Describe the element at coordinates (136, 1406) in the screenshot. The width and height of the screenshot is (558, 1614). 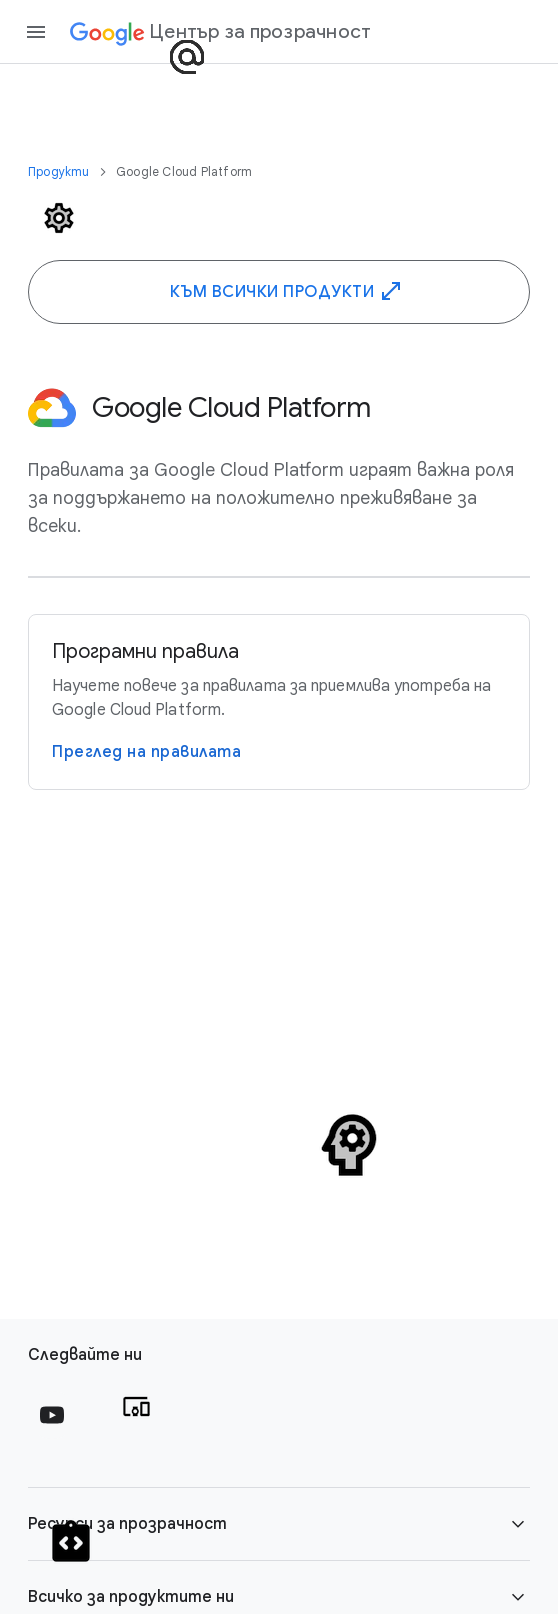
I see `view other connected devices` at that location.